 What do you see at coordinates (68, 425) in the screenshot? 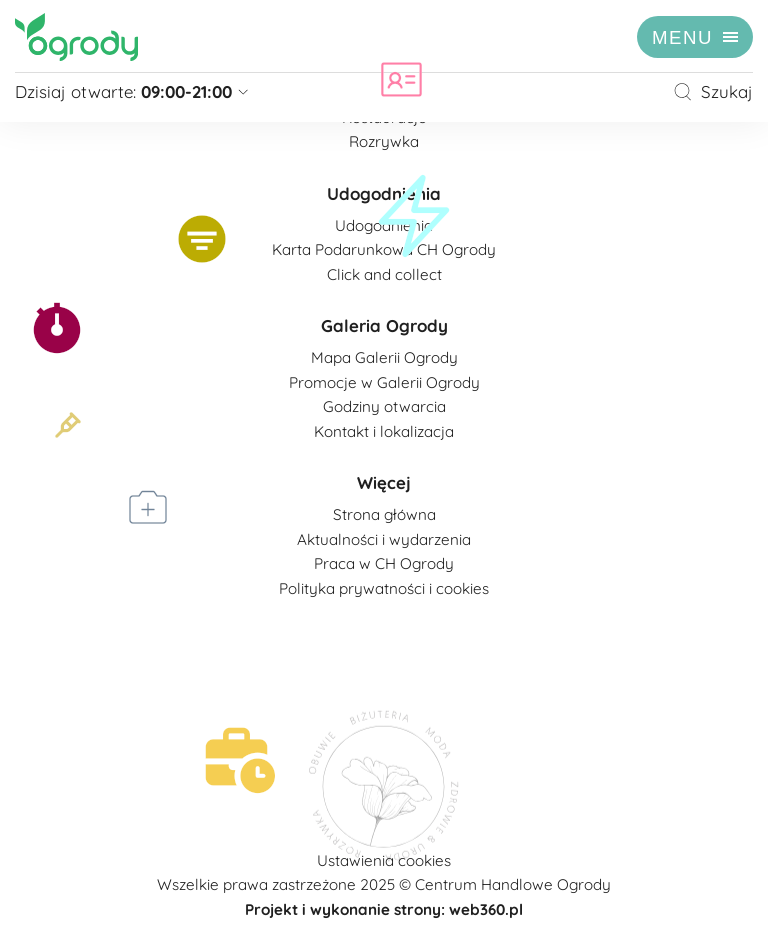
I see `indicates accessibility or mobility assistance options` at bounding box center [68, 425].